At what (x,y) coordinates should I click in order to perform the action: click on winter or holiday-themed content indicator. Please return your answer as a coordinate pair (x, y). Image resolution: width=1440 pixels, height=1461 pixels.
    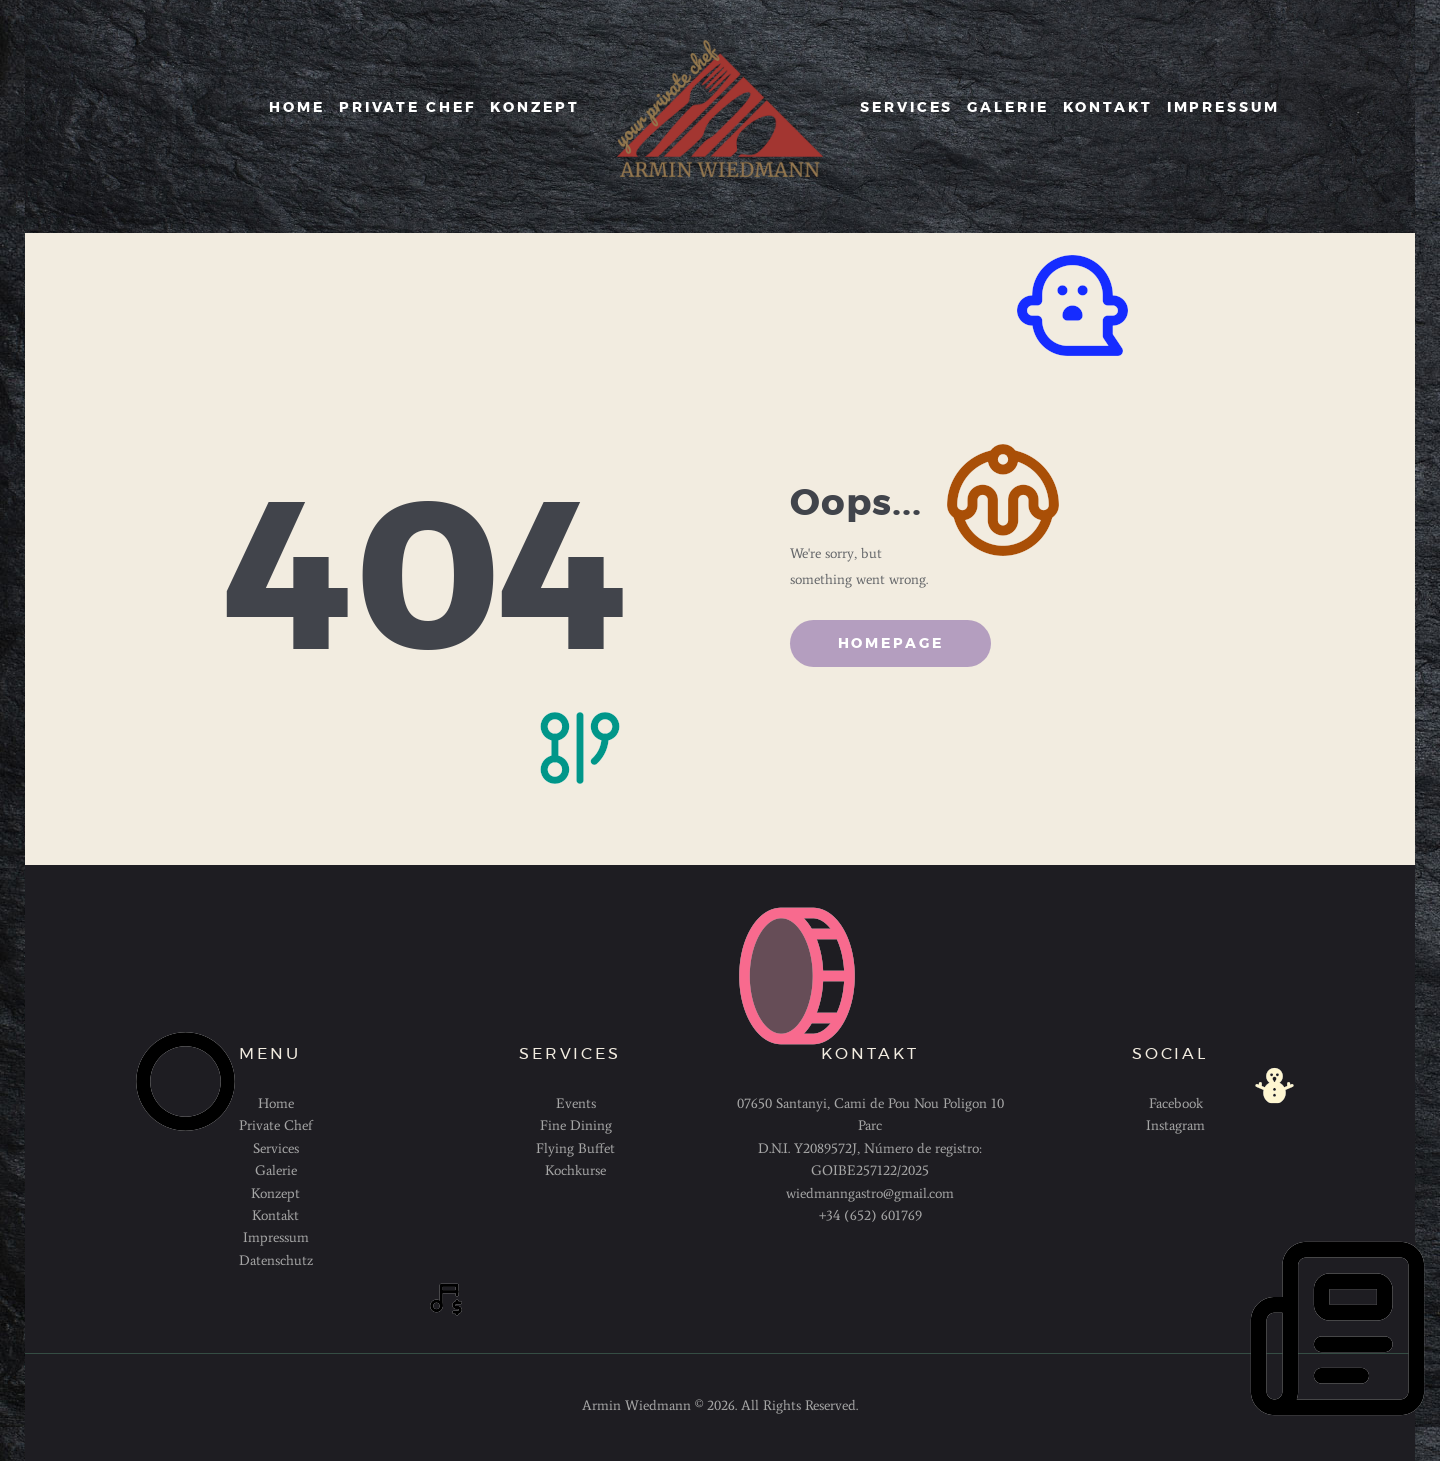
    Looking at the image, I should click on (1274, 1085).